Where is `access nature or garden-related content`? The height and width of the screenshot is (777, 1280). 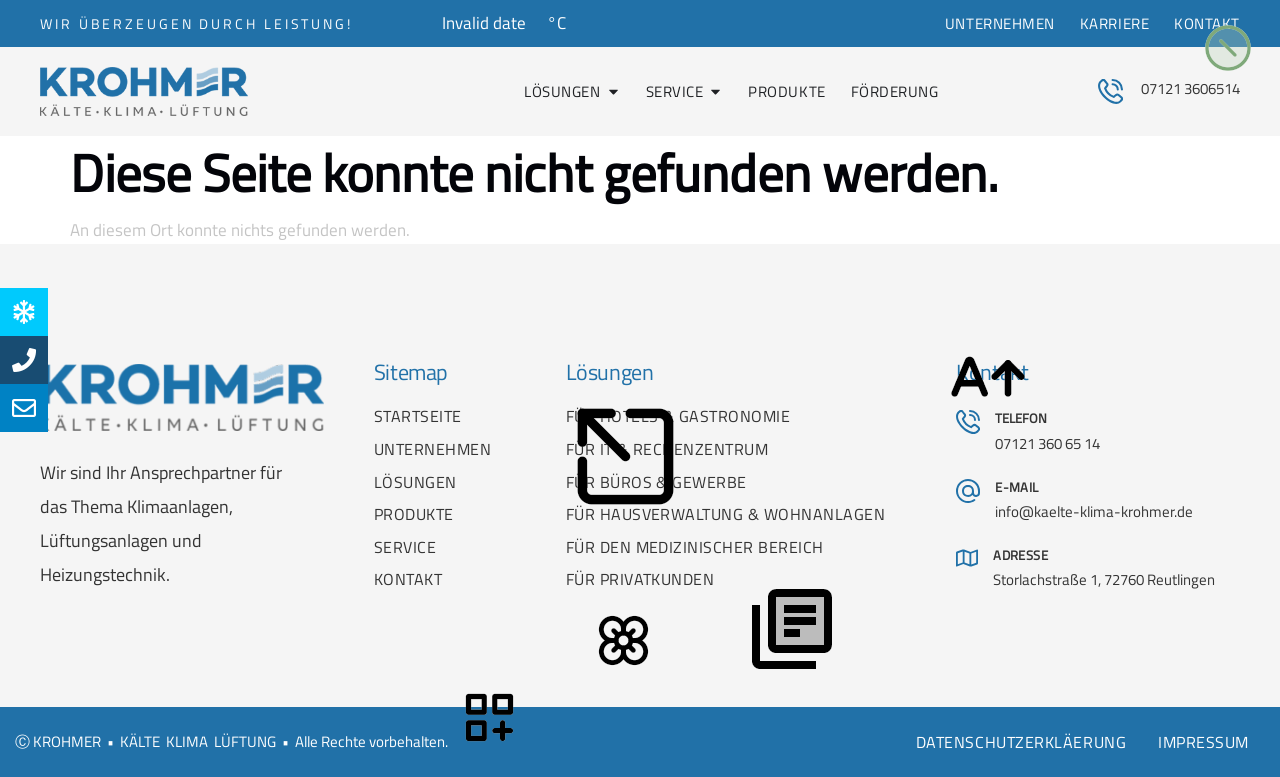 access nature or garden-related content is located at coordinates (623, 640).